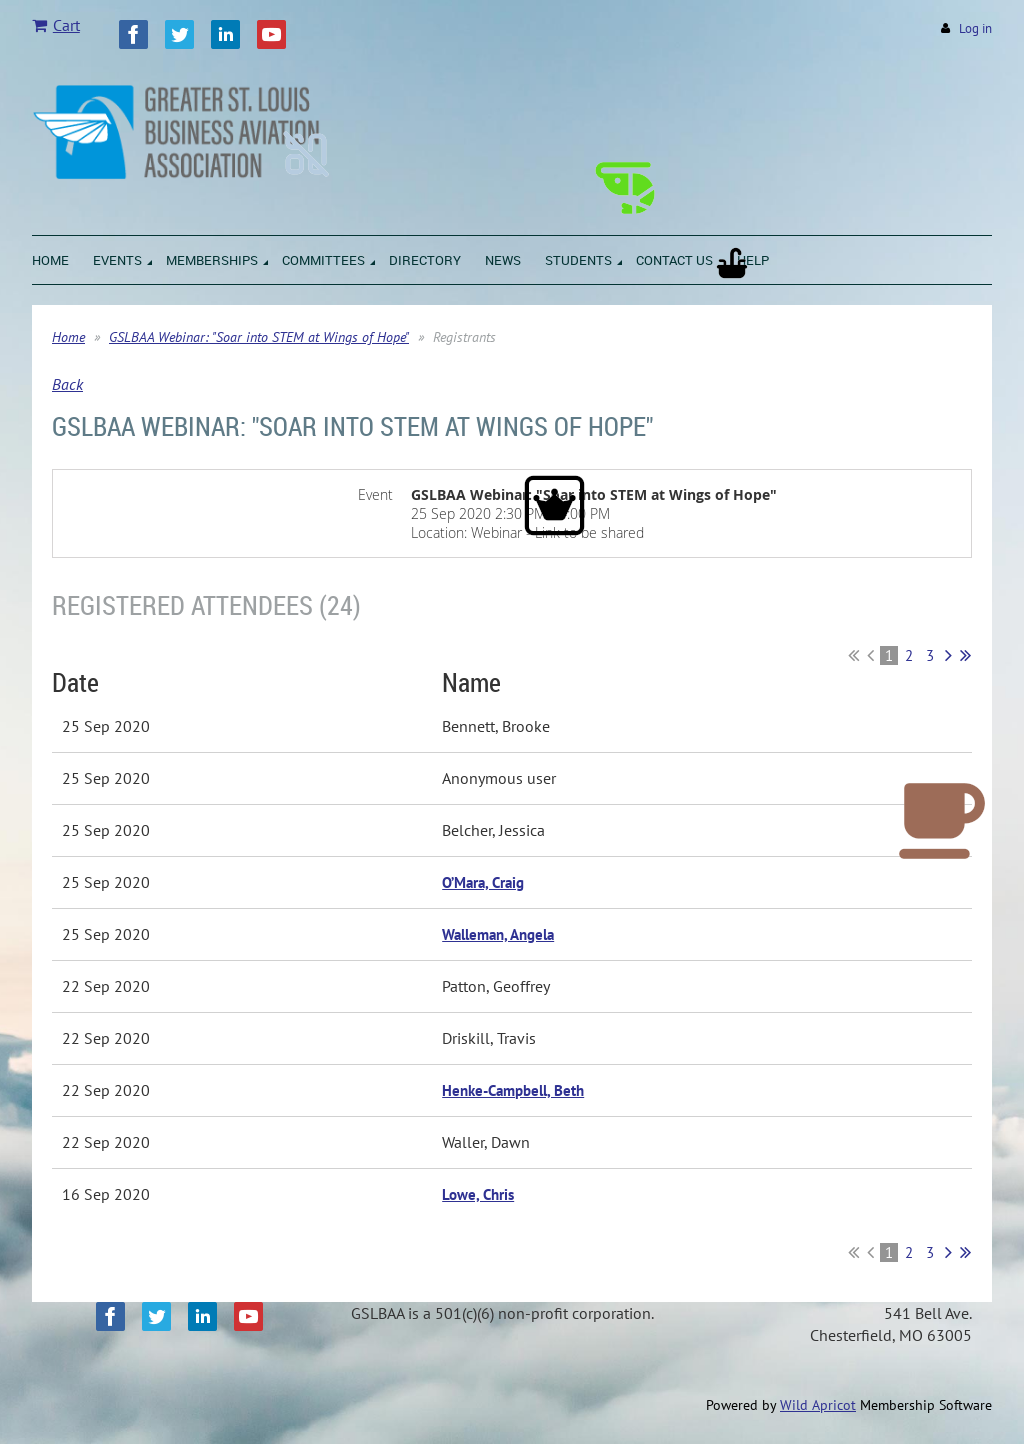  Describe the element at coordinates (625, 188) in the screenshot. I see `indicates seafood or shellfish menu items` at that location.